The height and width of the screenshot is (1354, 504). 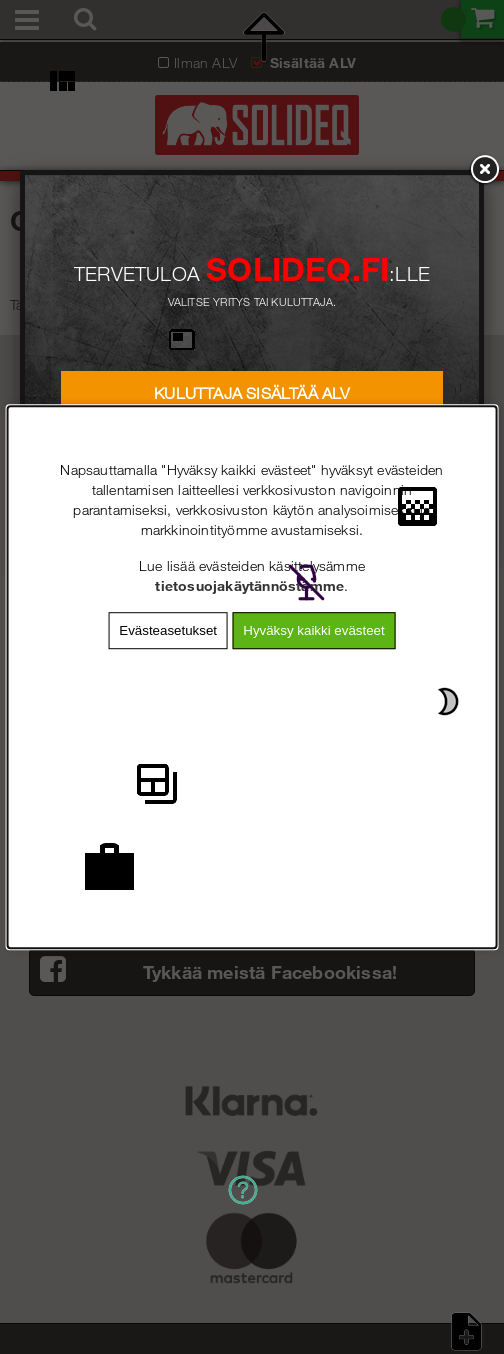 I want to click on access work-related files or documents, so click(x=109, y=867).